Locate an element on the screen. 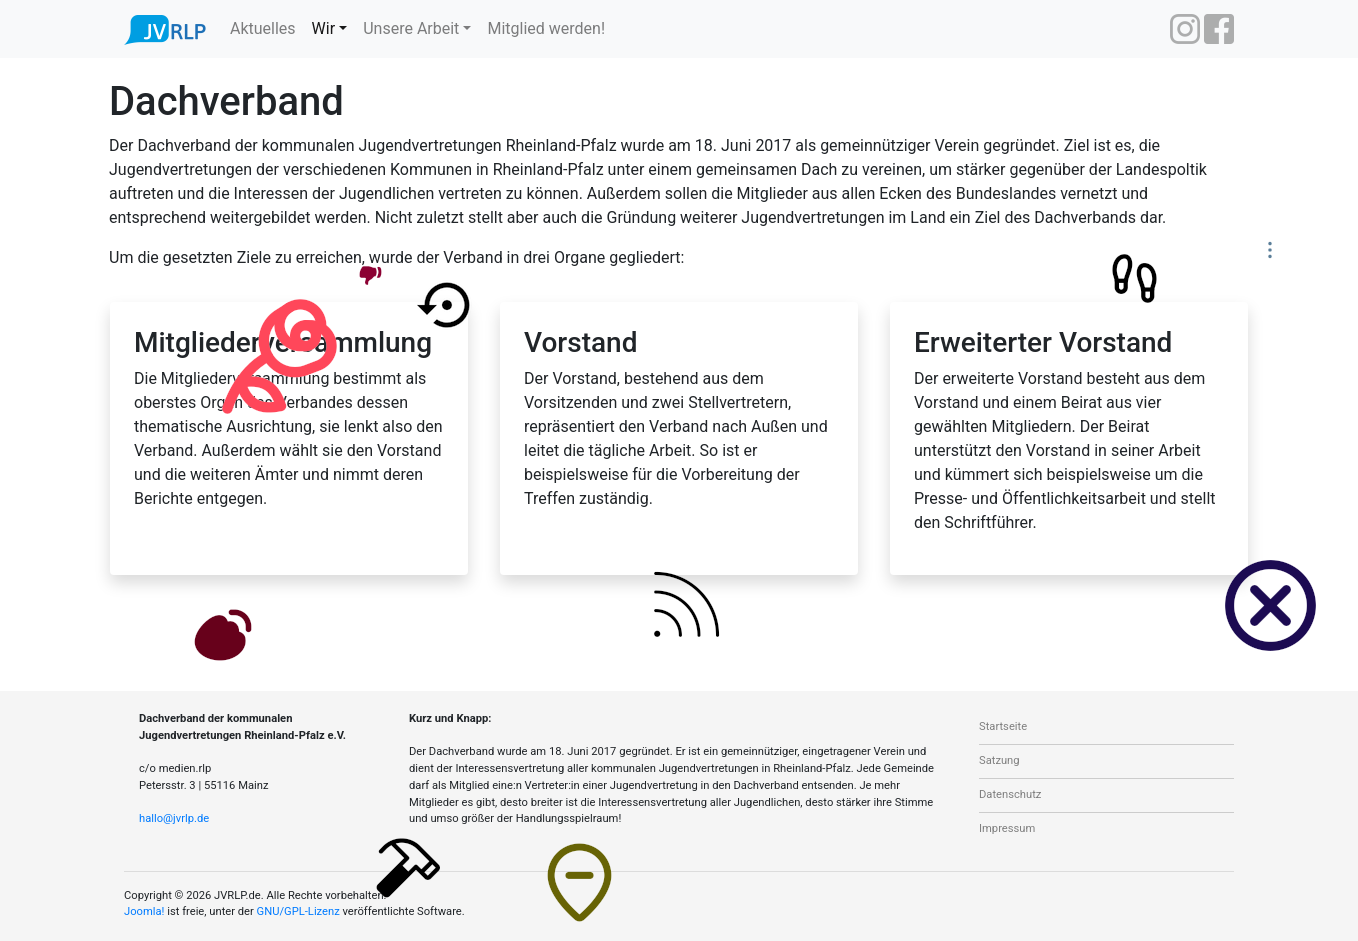 The height and width of the screenshot is (941, 1358). open weibo app is located at coordinates (223, 635).